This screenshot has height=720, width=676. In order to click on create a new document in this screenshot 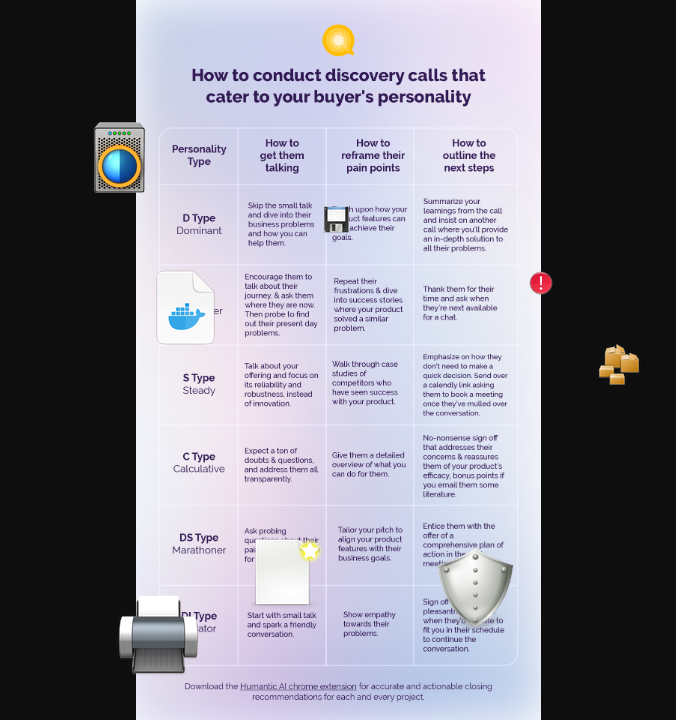, I will do `click(287, 572)`.